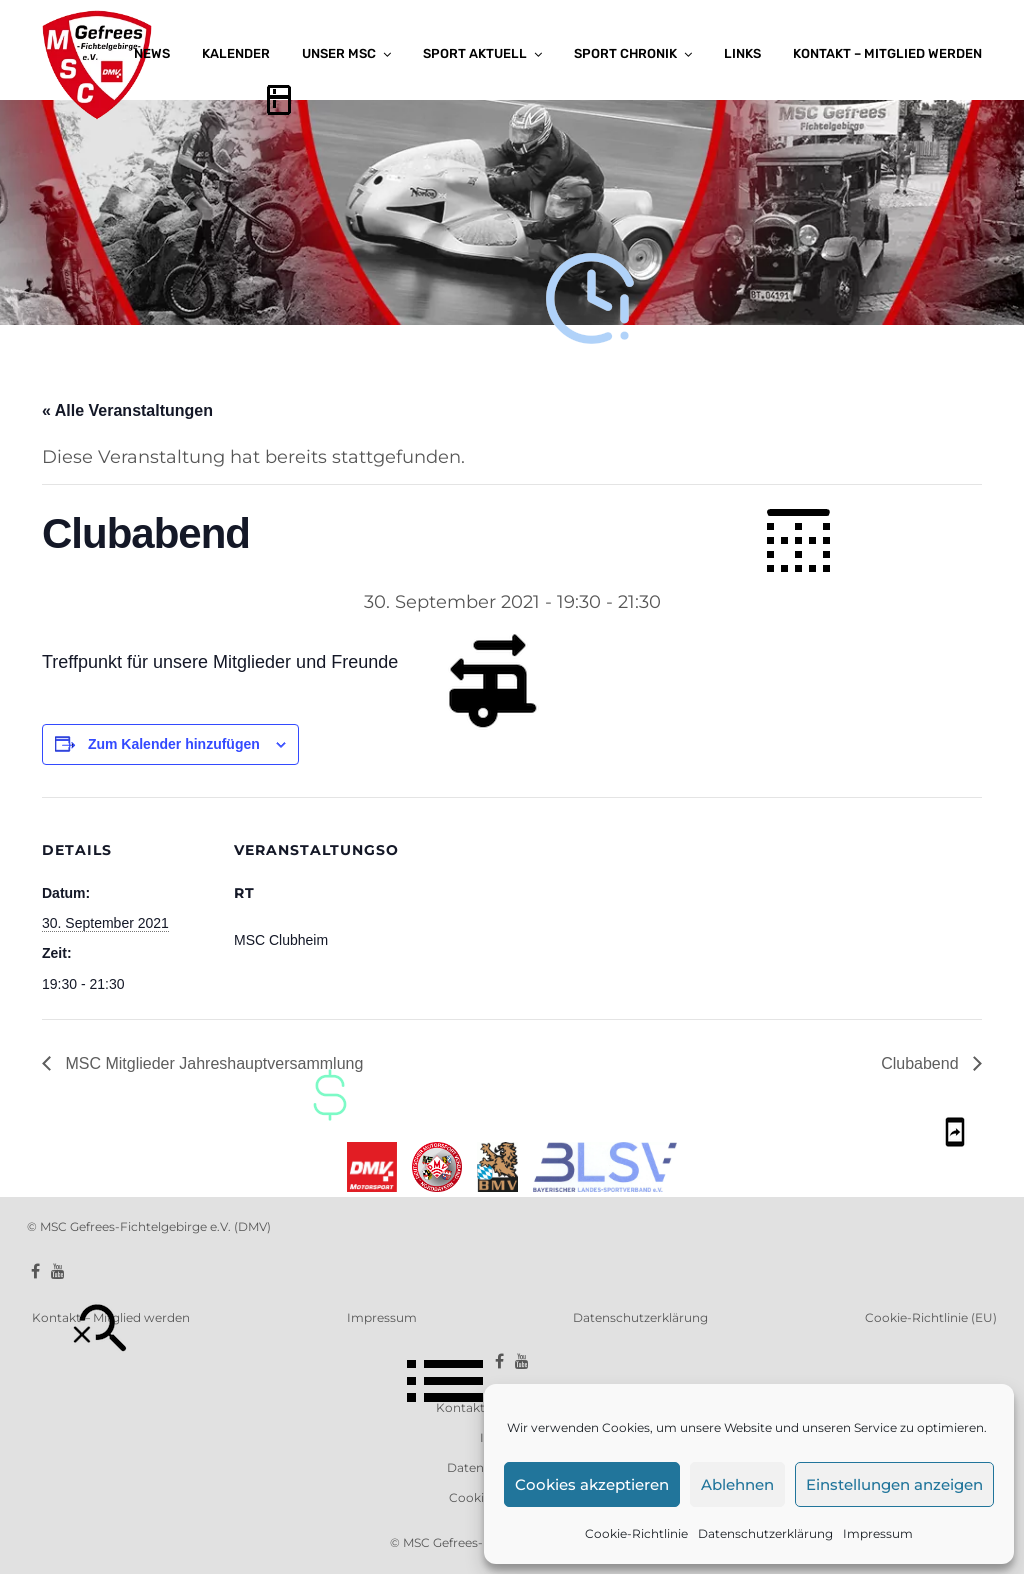  I want to click on view account balance or financial information, so click(330, 1095).